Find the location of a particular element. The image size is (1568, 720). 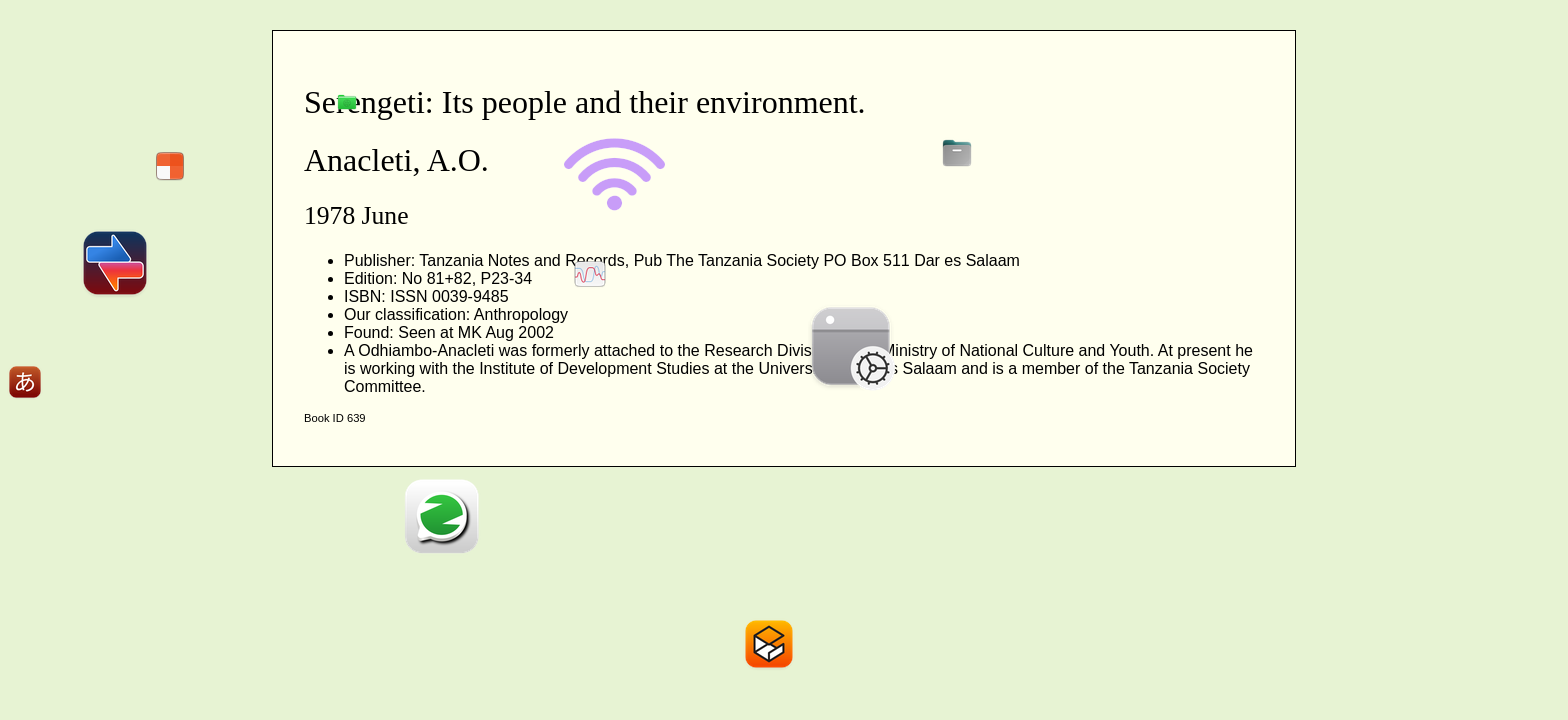

open gazebo robotics simulation app is located at coordinates (769, 644).